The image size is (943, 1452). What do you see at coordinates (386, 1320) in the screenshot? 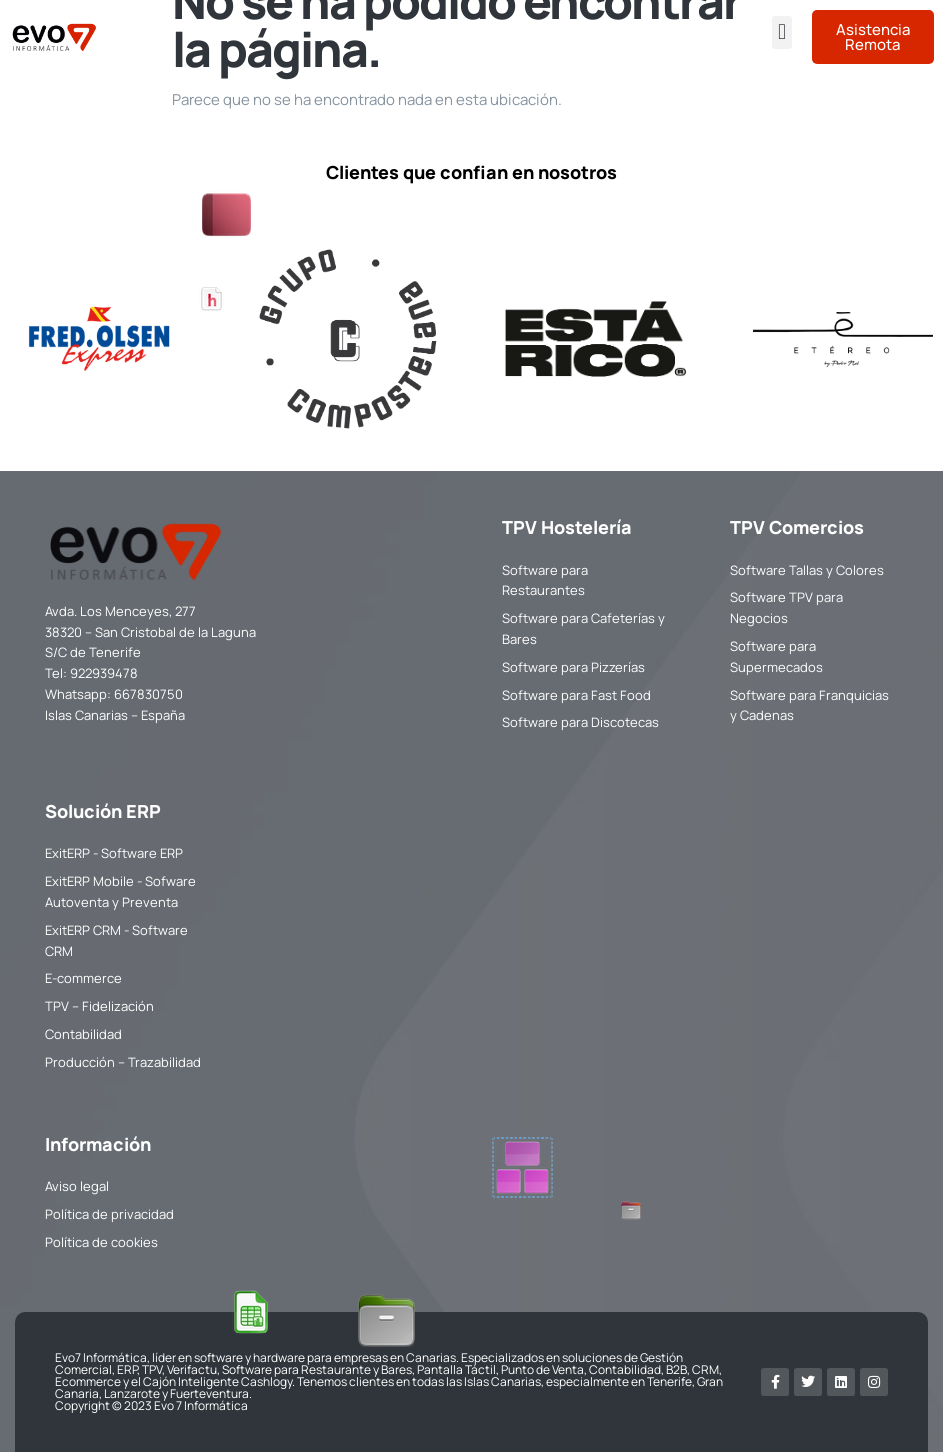
I see `open the file manager app` at bounding box center [386, 1320].